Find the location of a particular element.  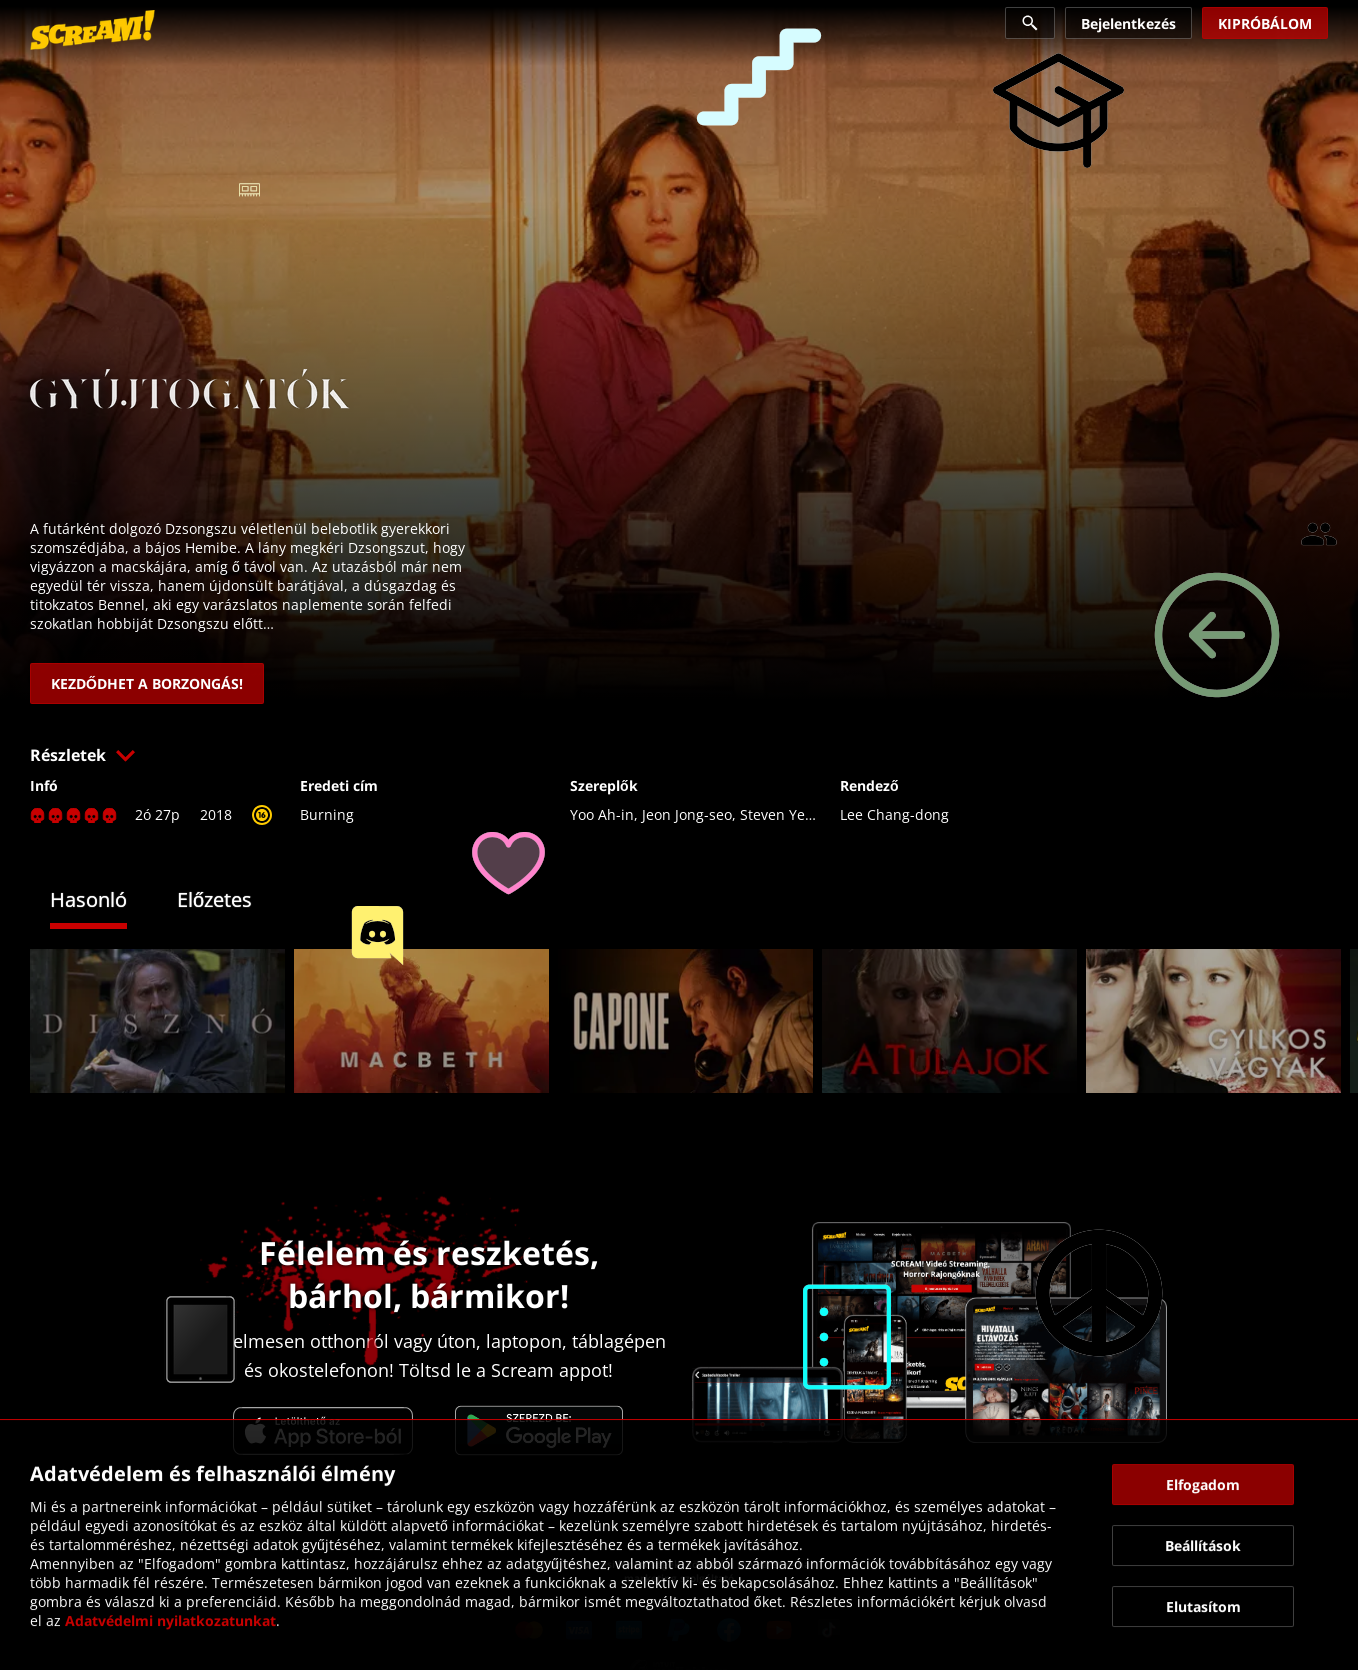

add to favorites is located at coordinates (508, 860).